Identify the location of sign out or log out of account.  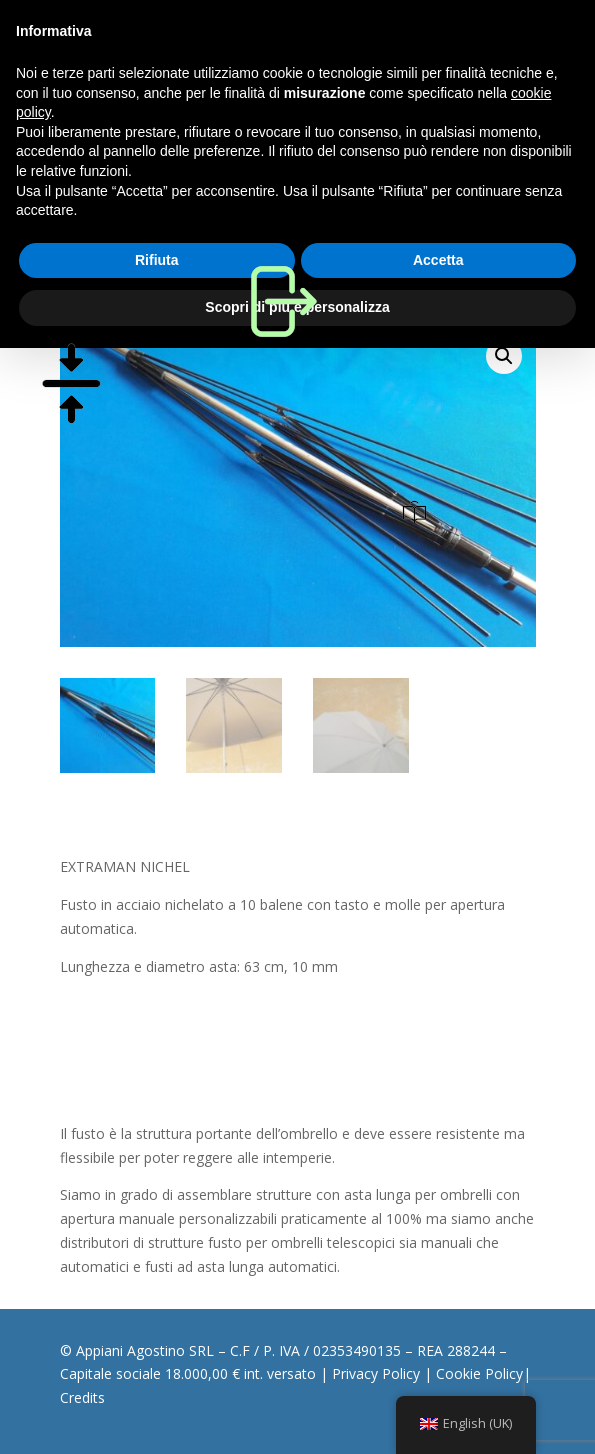
(278, 301).